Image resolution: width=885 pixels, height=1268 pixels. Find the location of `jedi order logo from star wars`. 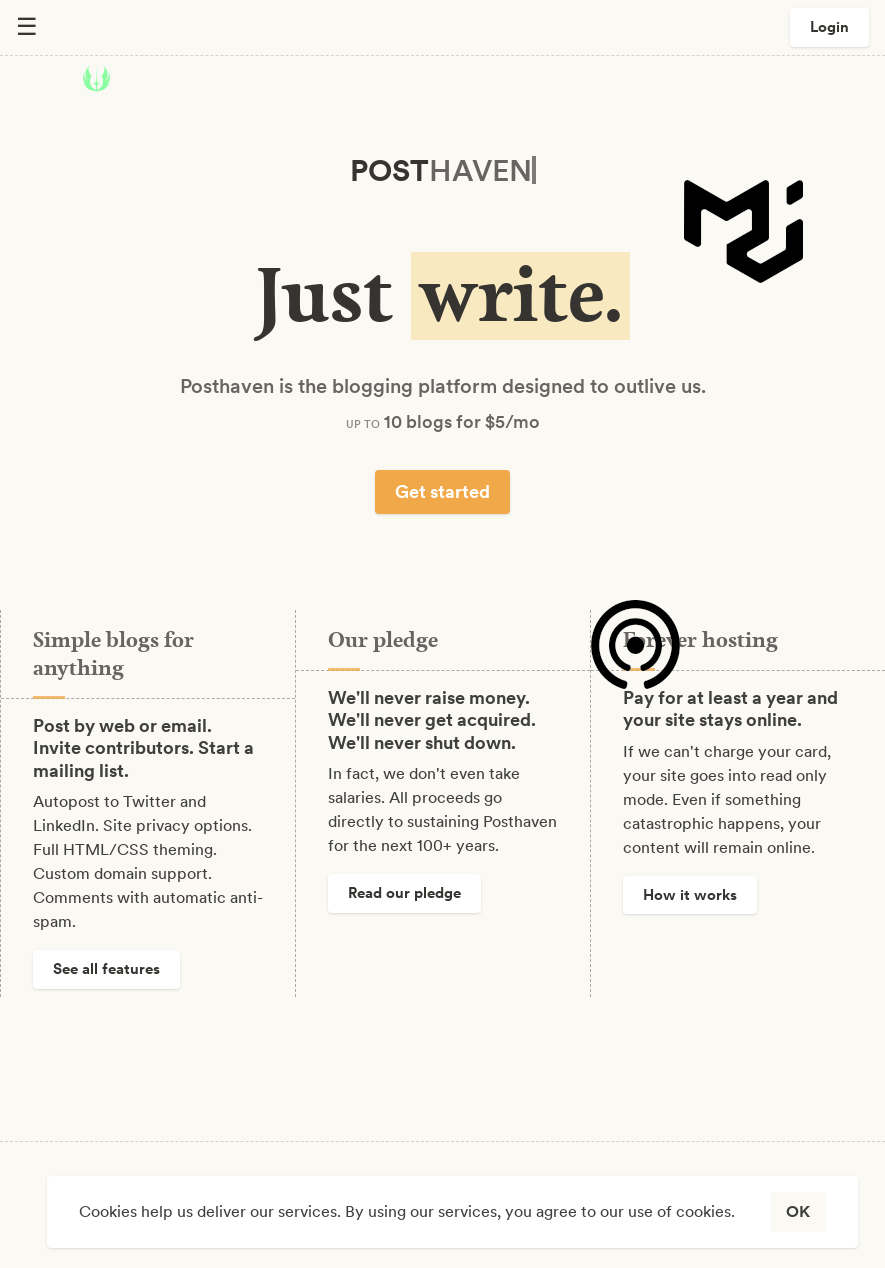

jedi order logo from star wars is located at coordinates (96, 77).